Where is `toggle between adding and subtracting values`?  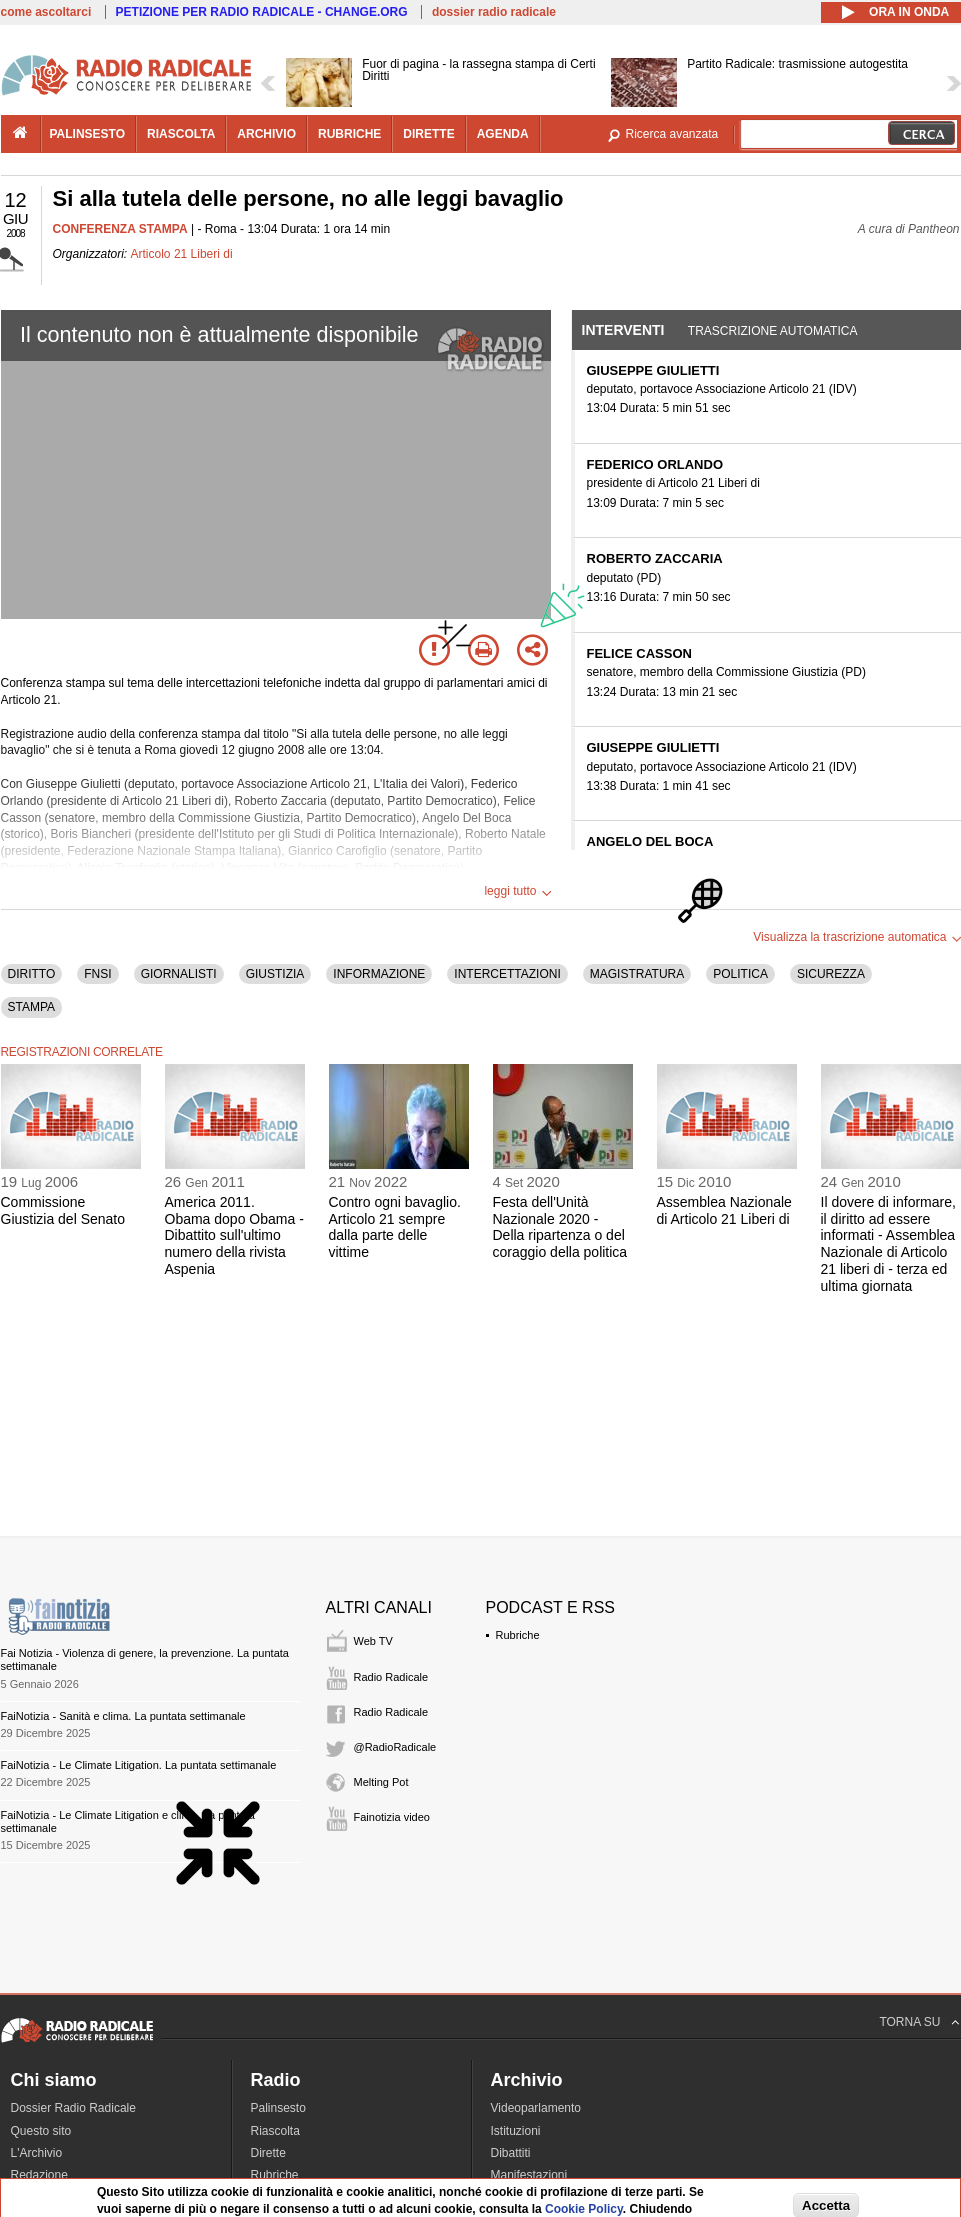 toggle between adding and subtracting values is located at coordinates (454, 636).